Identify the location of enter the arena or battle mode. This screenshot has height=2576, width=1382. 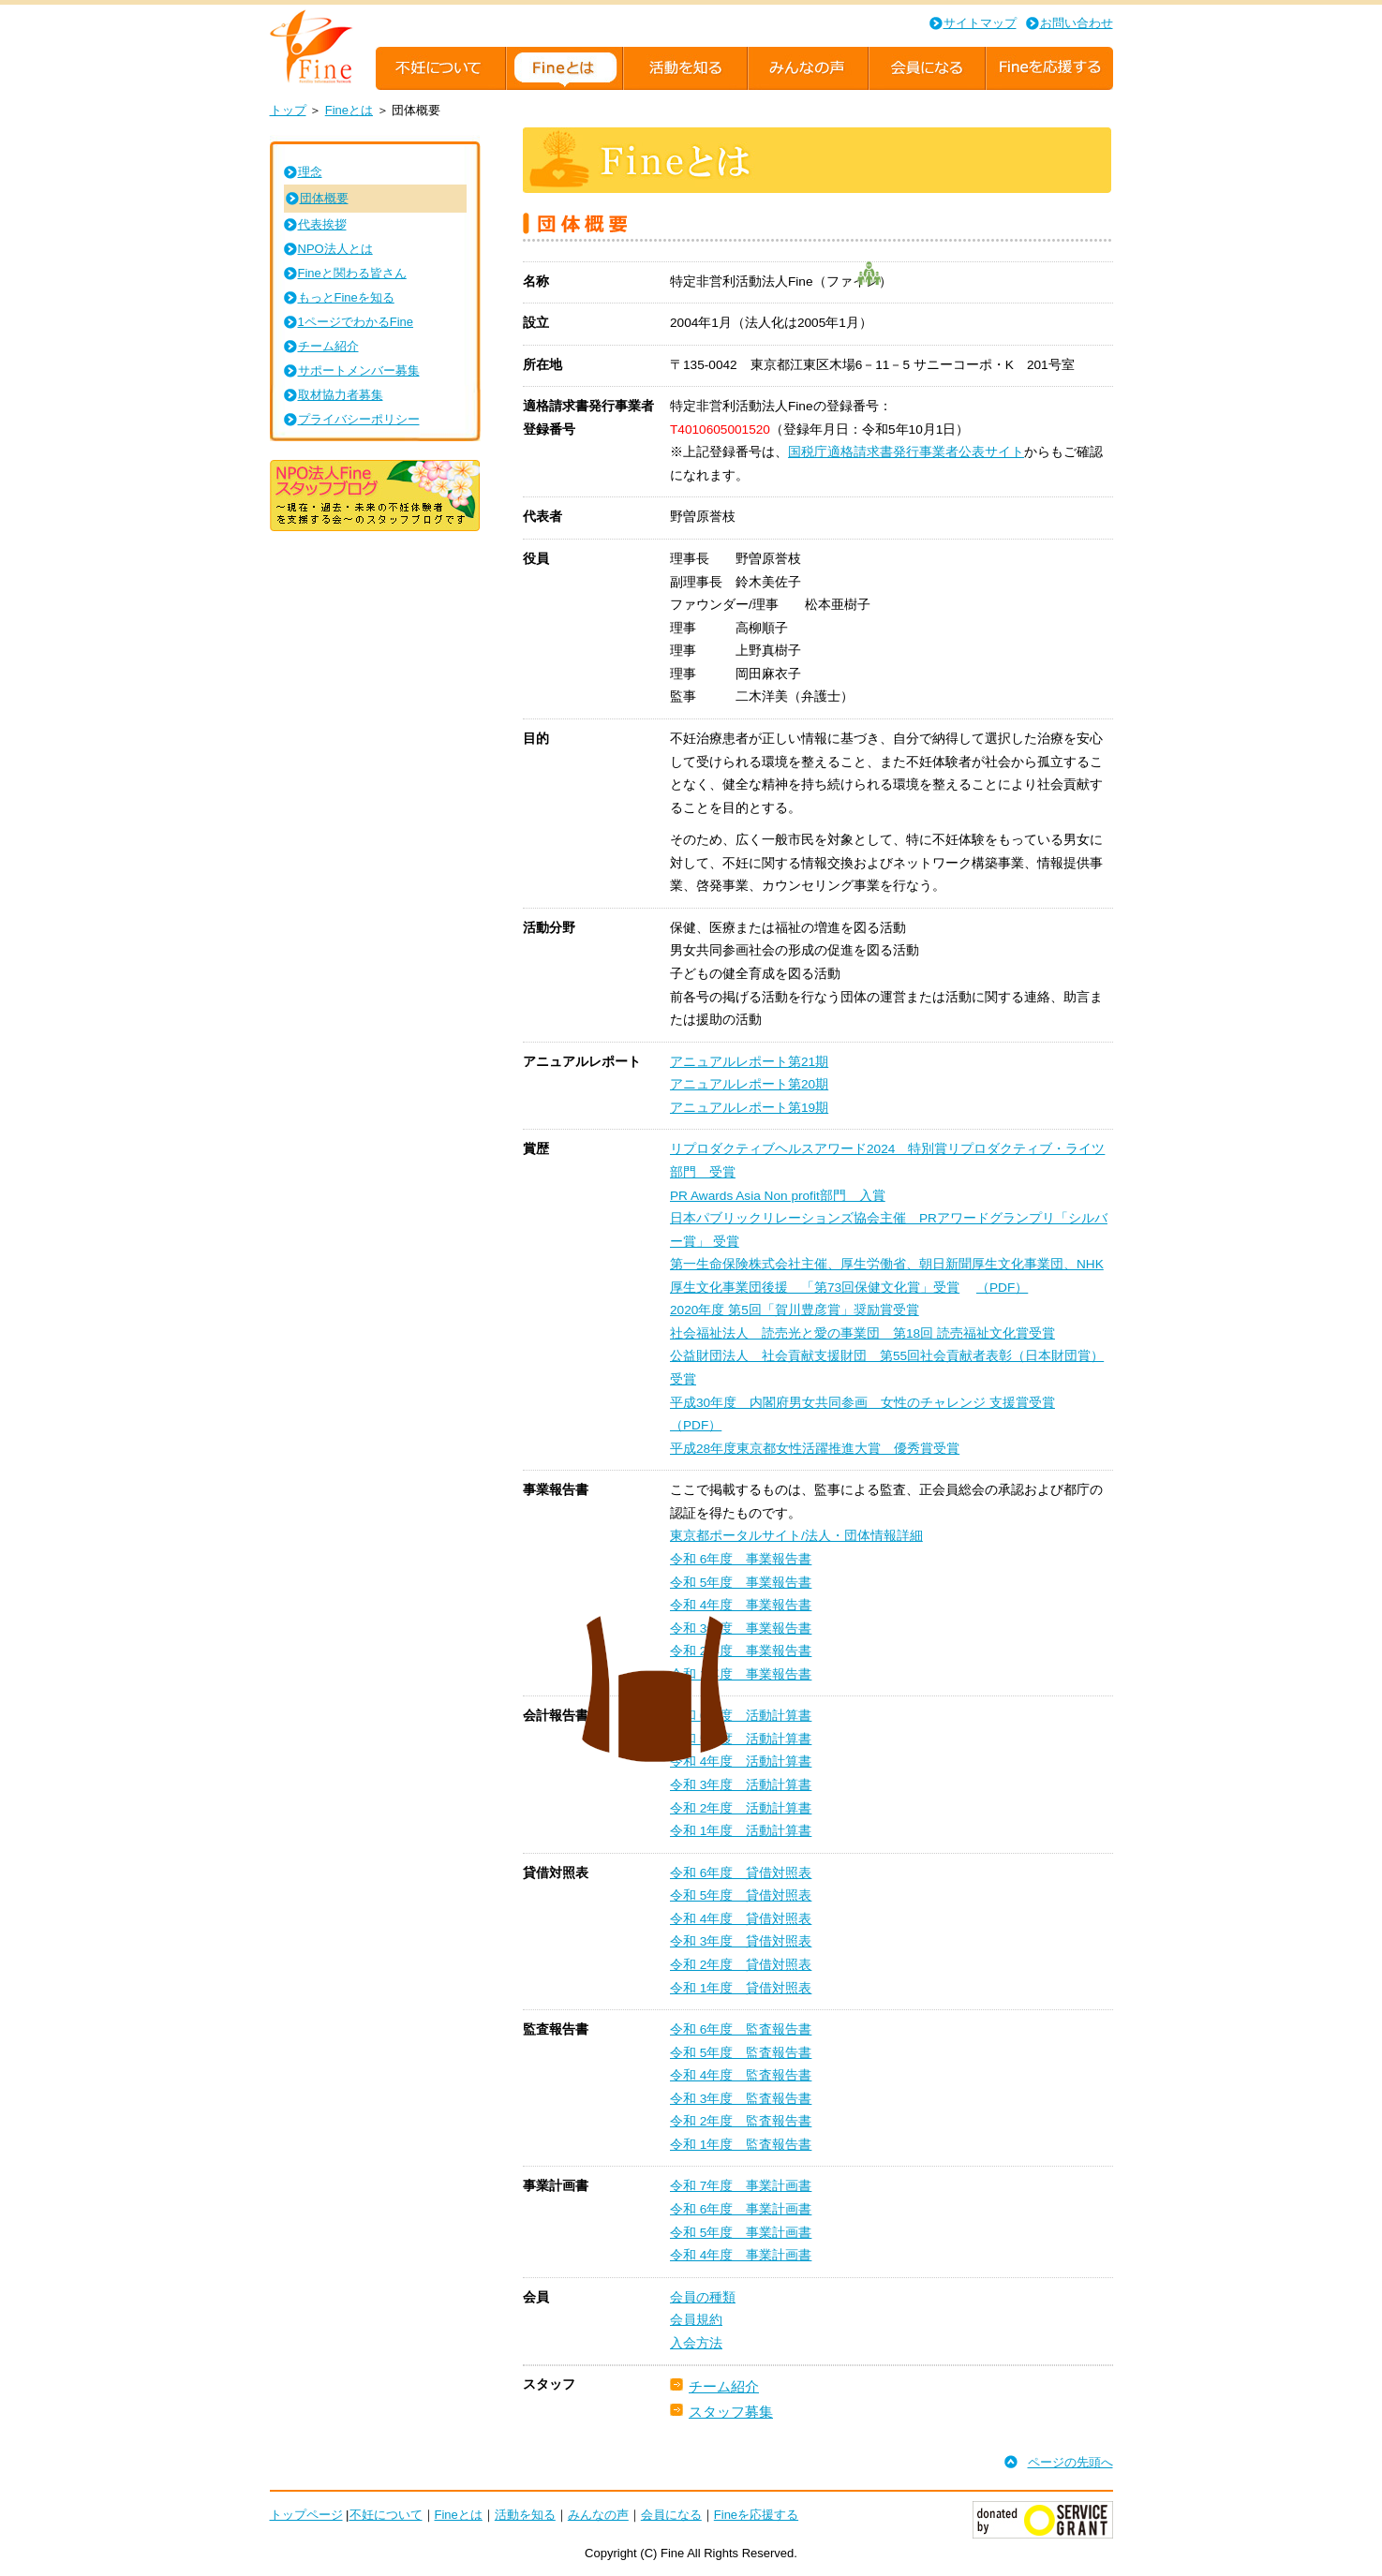
(655, 1689).